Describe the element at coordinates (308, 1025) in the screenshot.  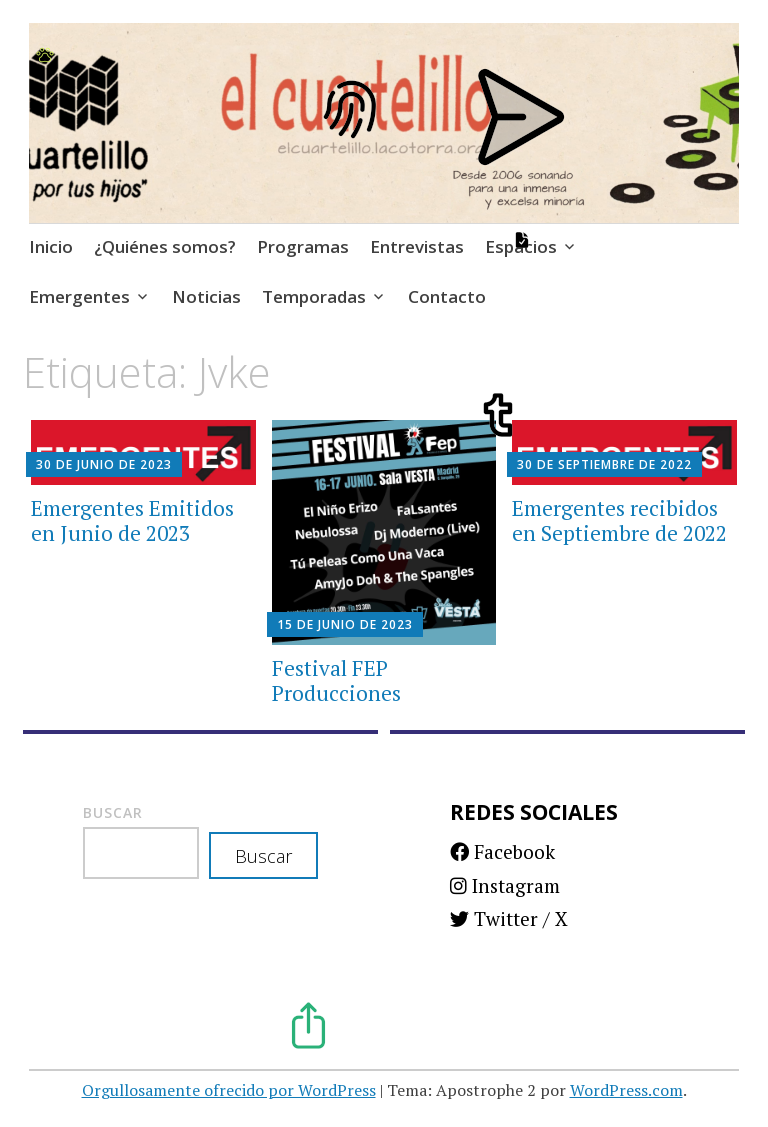
I see `share content to another app or service` at that location.